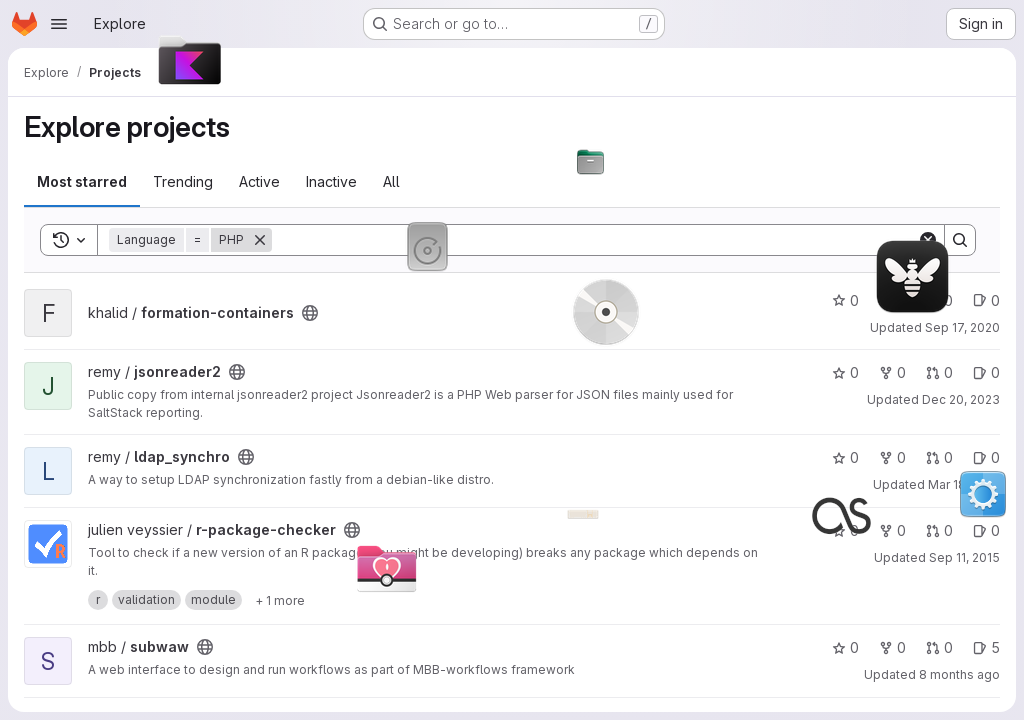  What do you see at coordinates (983, 494) in the screenshot?
I see `access system application settings` at bounding box center [983, 494].